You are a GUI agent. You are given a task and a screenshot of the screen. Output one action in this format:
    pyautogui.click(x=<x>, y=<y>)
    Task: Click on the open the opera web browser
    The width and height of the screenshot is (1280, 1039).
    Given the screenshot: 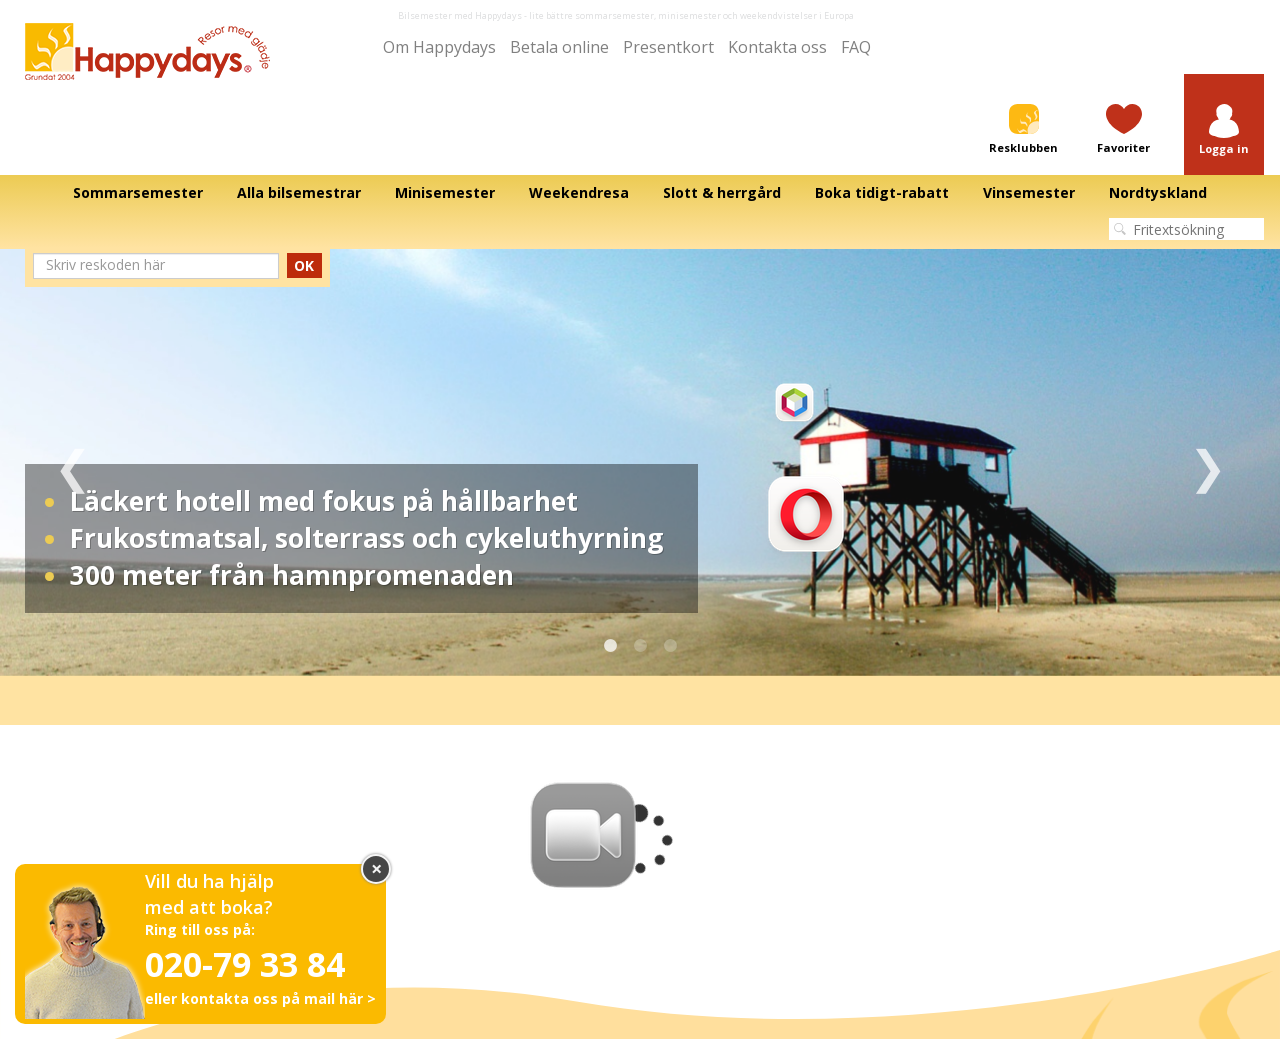 What is the action you would take?
    pyautogui.click(x=806, y=514)
    